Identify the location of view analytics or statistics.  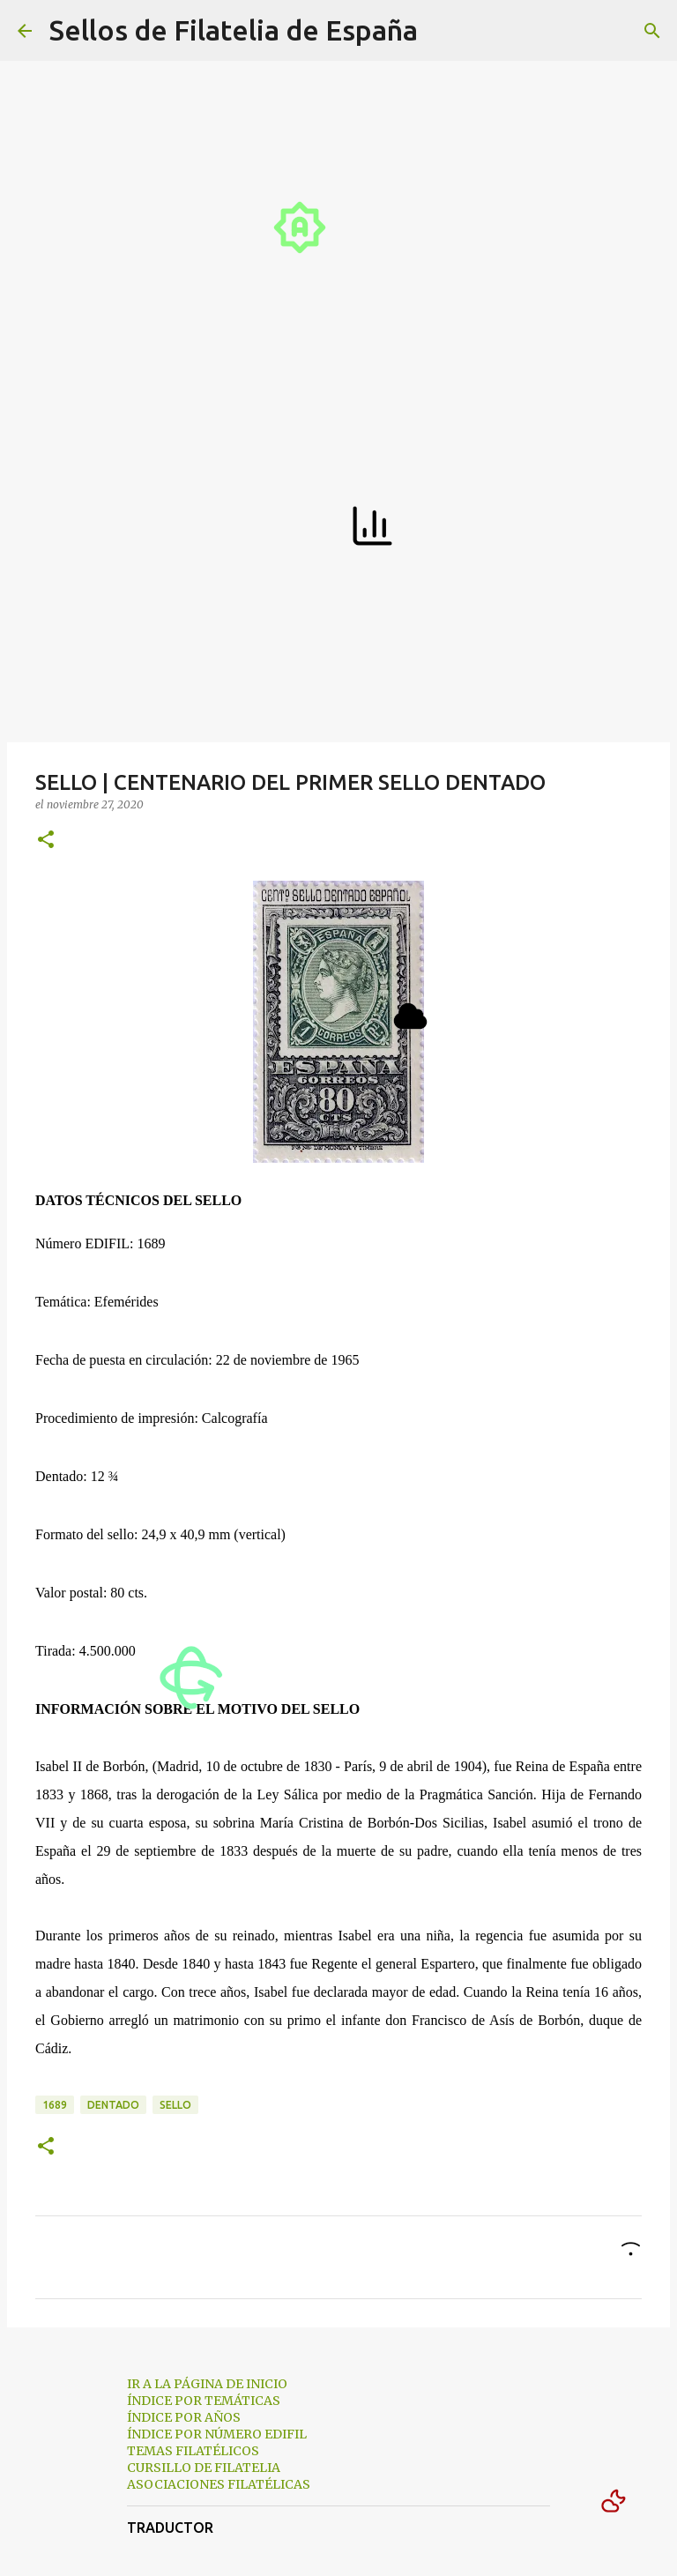
(372, 525).